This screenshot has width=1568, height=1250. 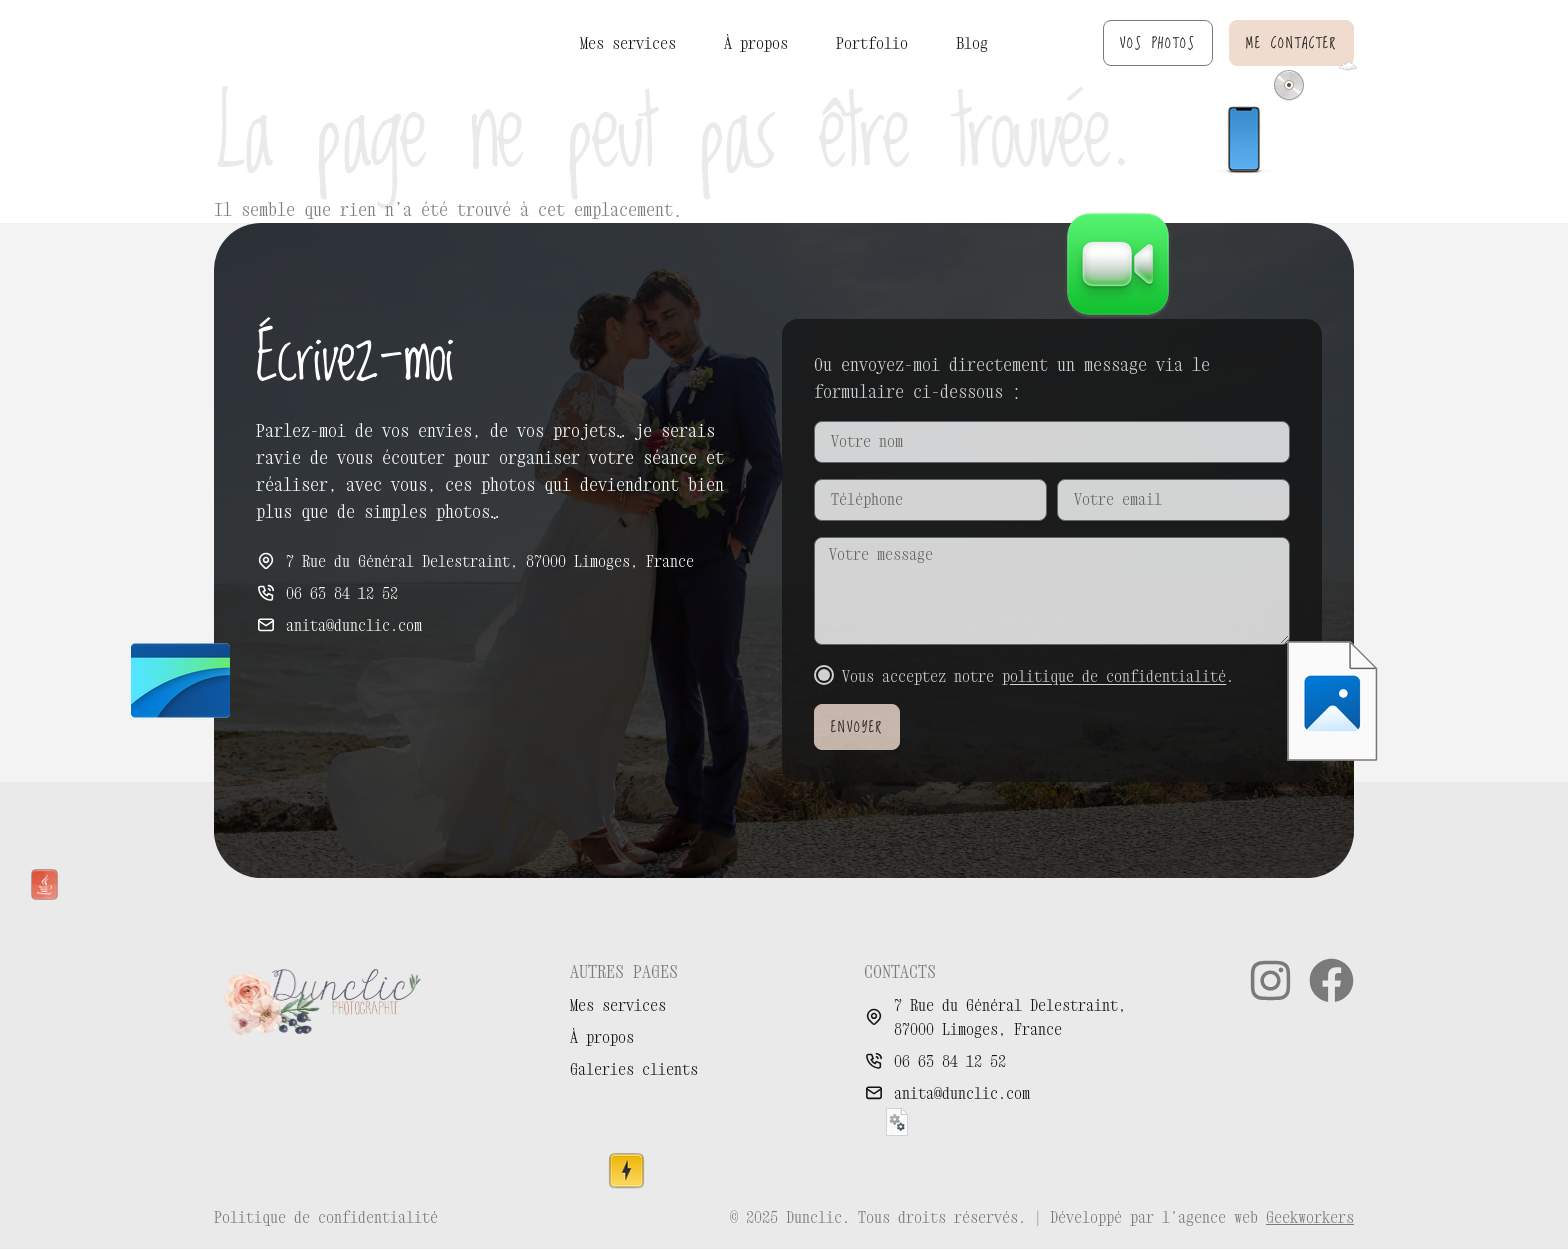 I want to click on indicates a java source code file, so click(x=44, y=884).